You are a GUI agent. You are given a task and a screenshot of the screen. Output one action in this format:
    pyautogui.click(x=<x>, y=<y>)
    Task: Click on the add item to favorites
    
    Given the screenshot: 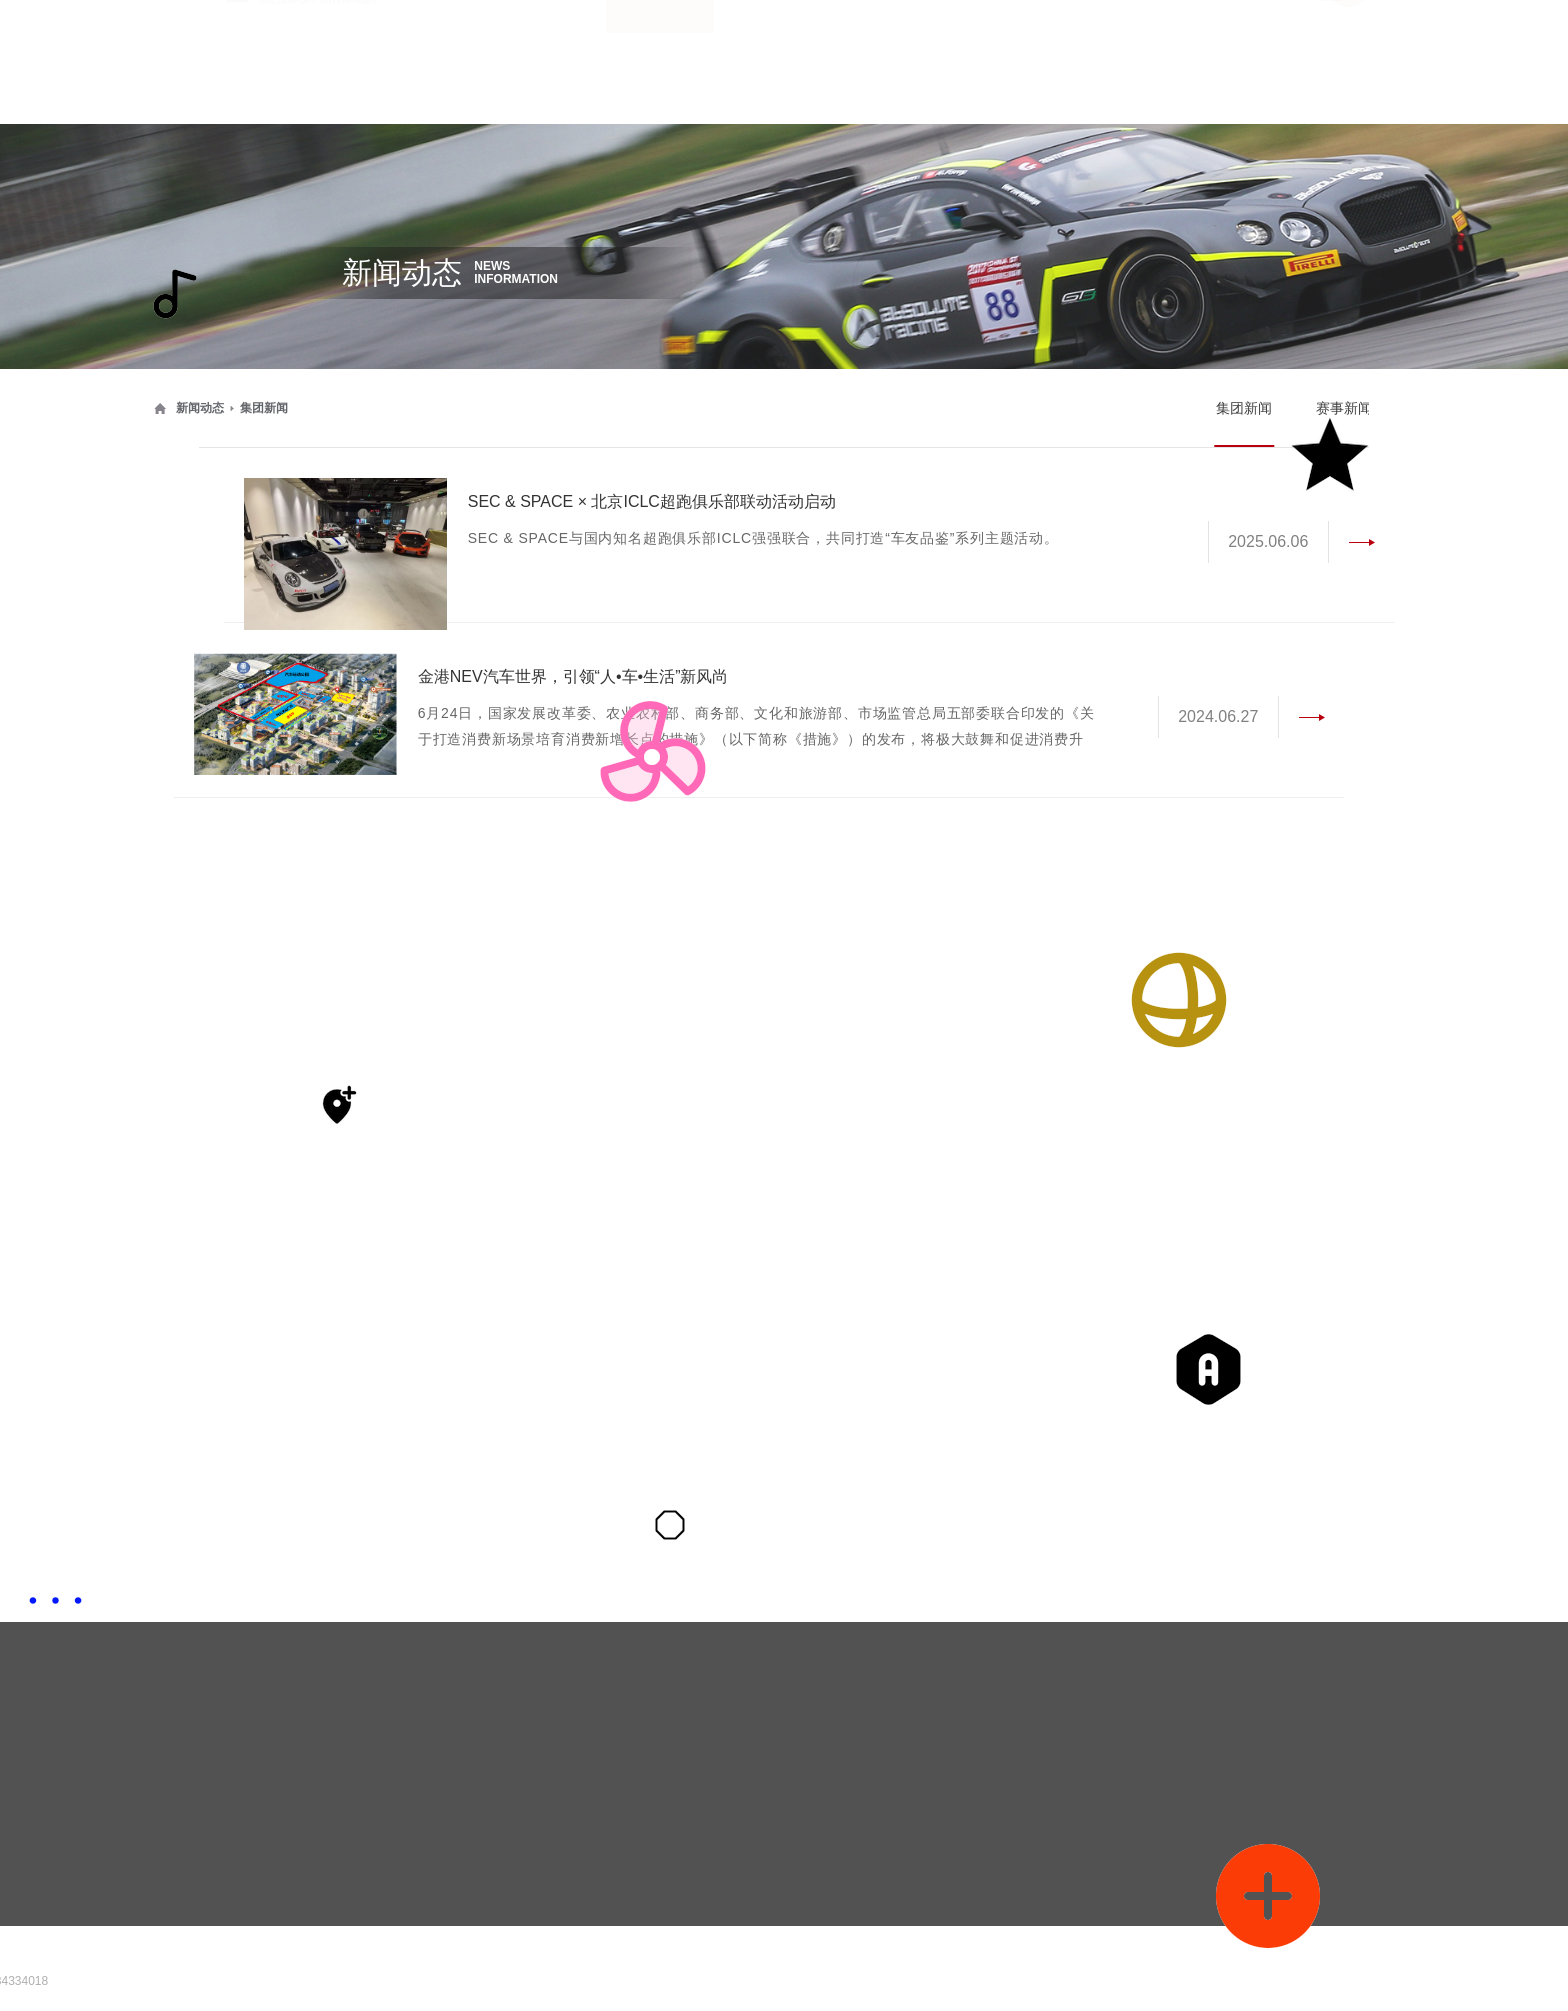 What is the action you would take?
    pyautogui.click(x=1330, y=456)
    